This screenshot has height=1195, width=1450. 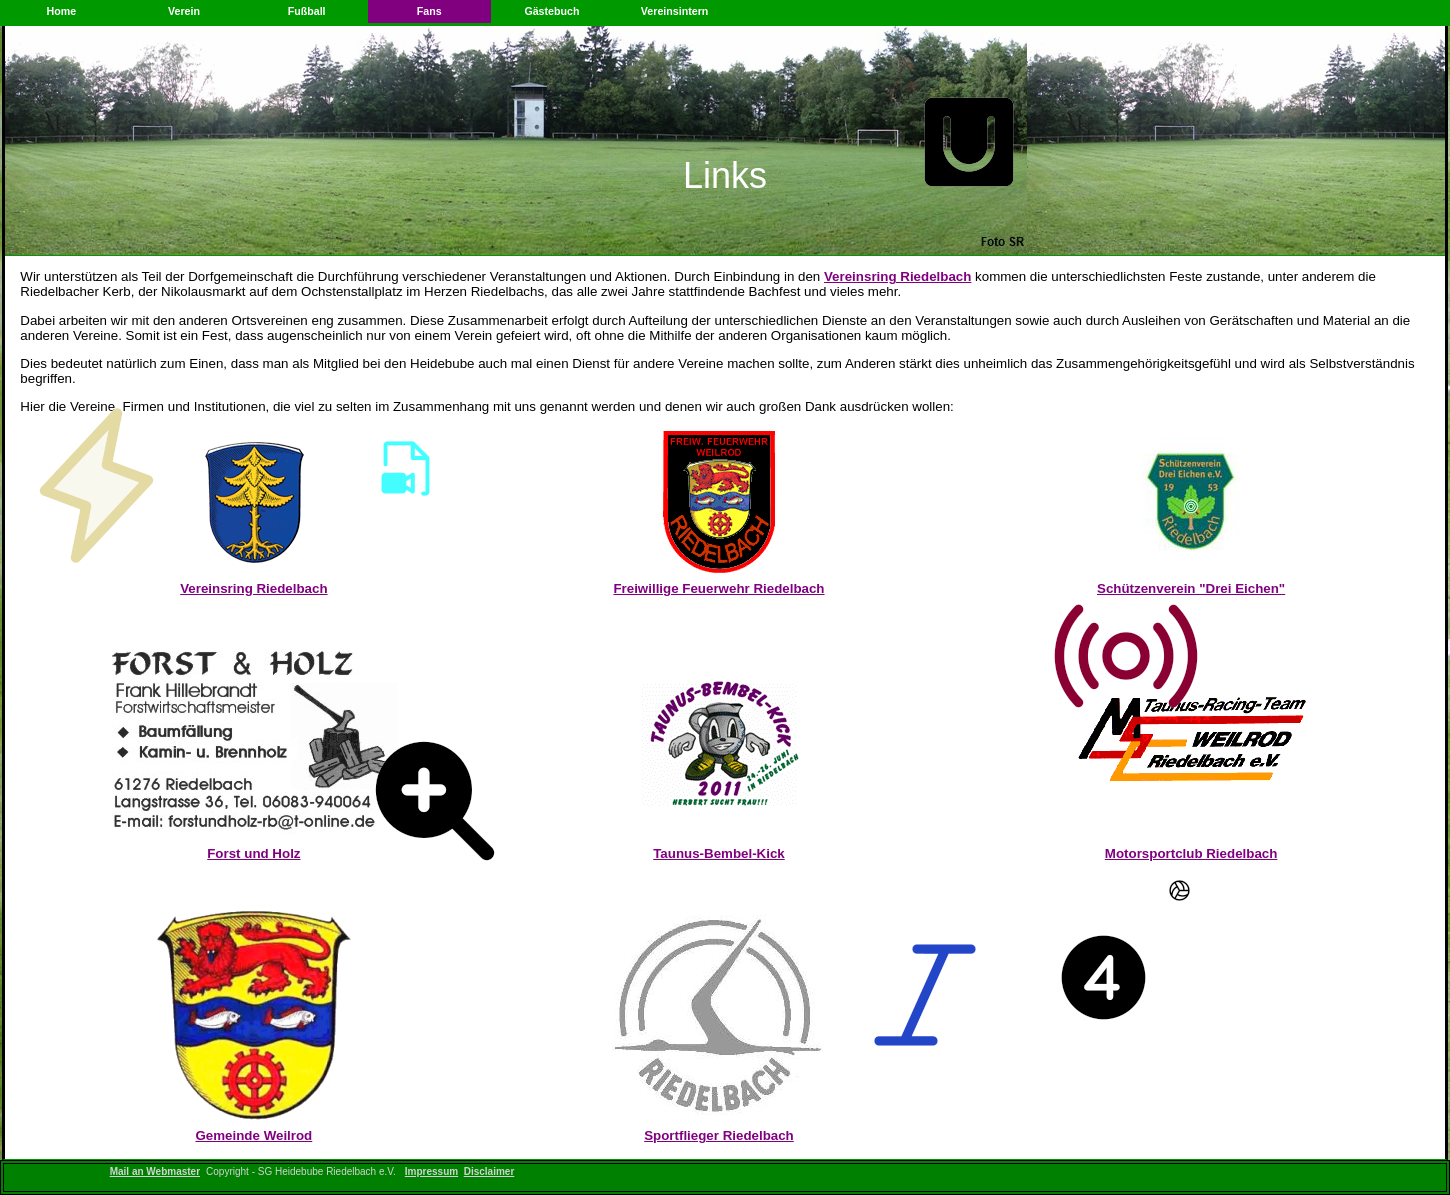 I want to click on perform a union operation on selected shapes, so click(x=969, y=142).